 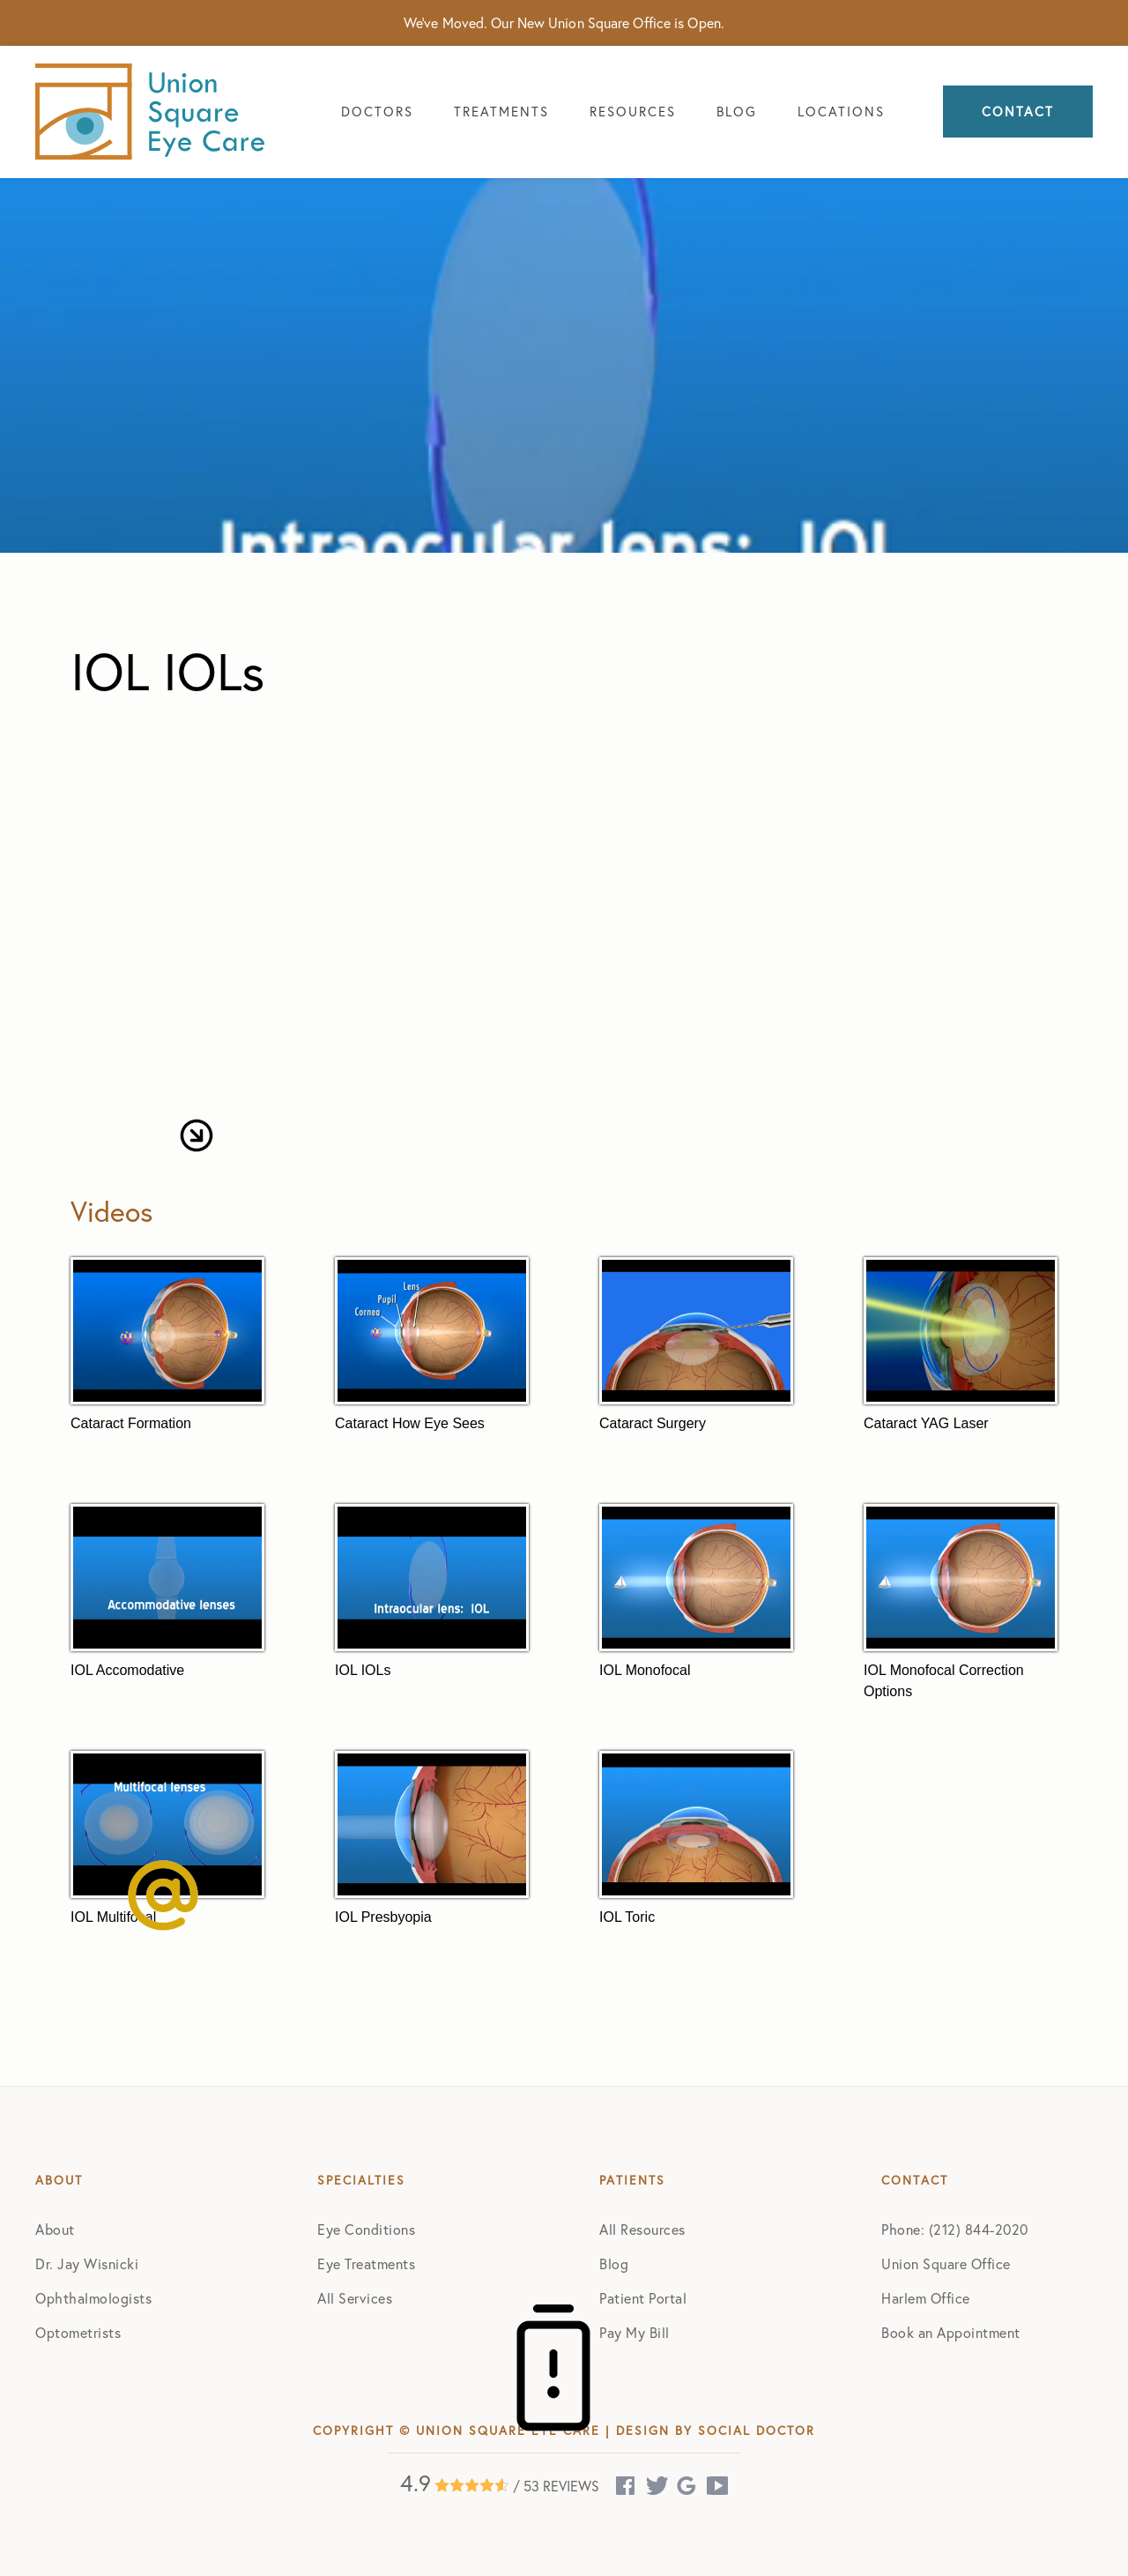 What do you see at coordinates (553, 2370) in the screenshot?
I see `indicates low battery warning` at bounding box center [553, 2370].